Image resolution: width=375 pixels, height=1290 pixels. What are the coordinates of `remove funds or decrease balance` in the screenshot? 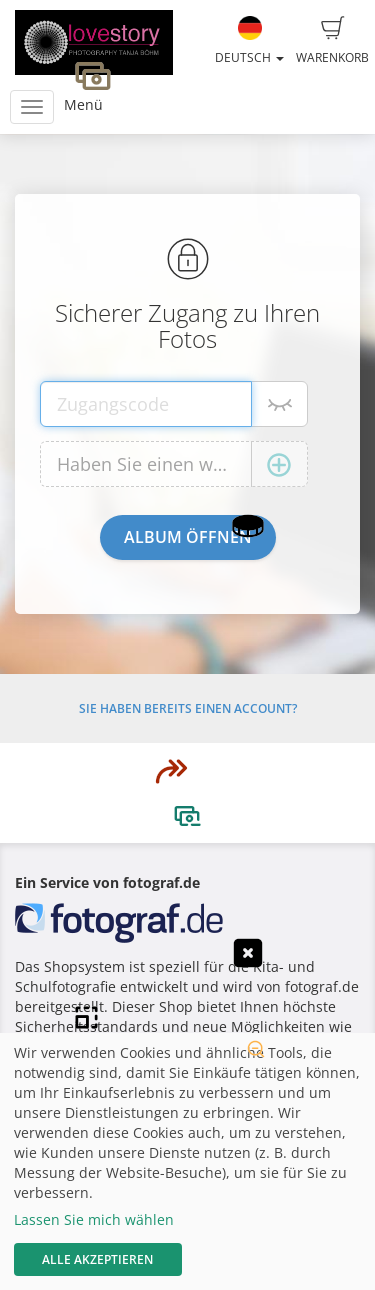 It's located at (187, 816).